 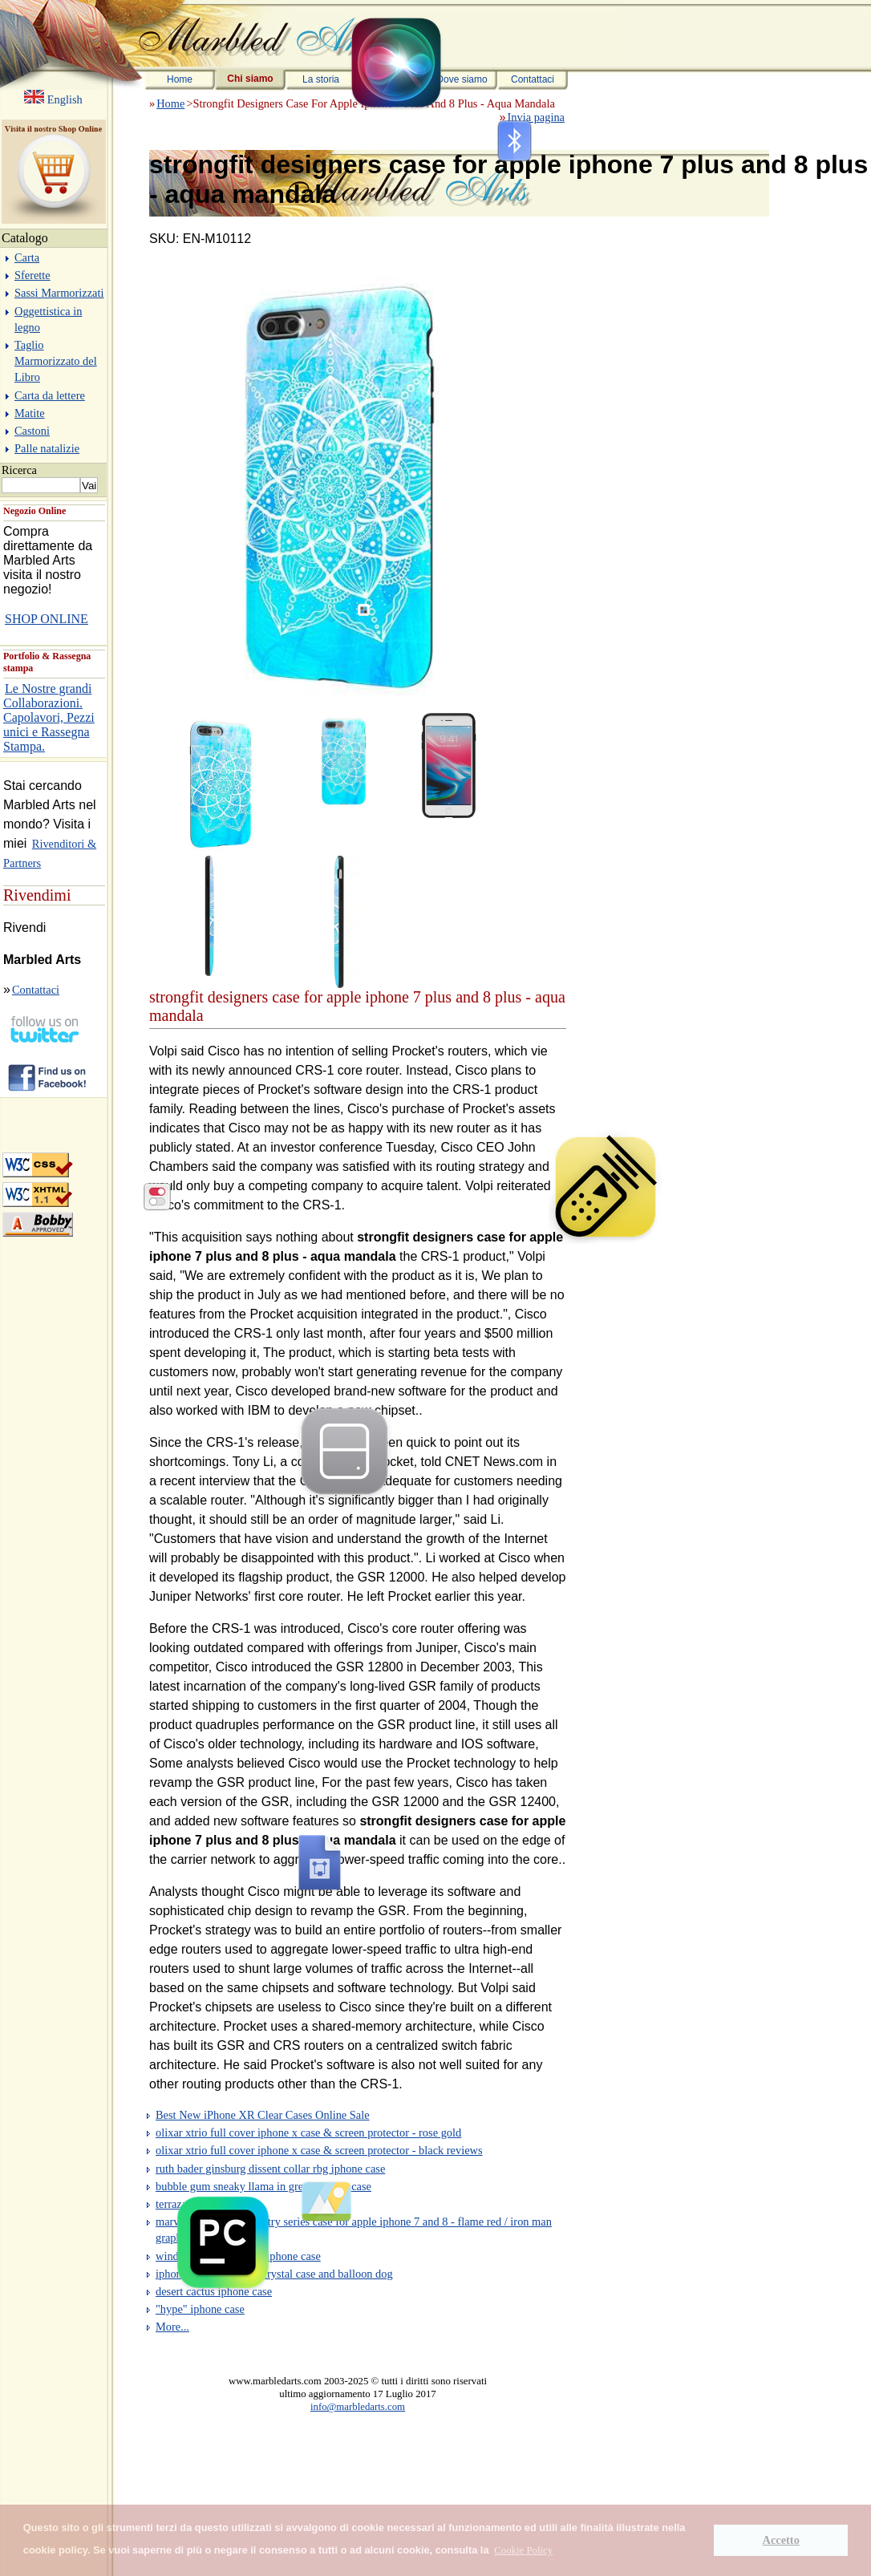 I want to click on open the lightsoff puzzle game, so click(x=363, y=610).